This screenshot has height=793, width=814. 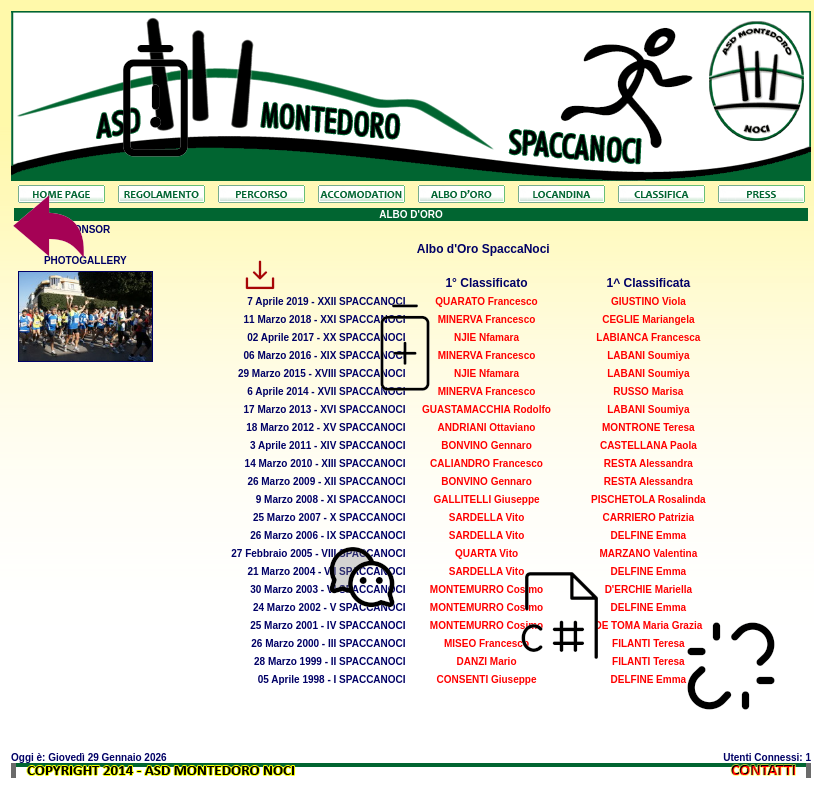 I want to click on undo the last action, so click(x=48, y=226).